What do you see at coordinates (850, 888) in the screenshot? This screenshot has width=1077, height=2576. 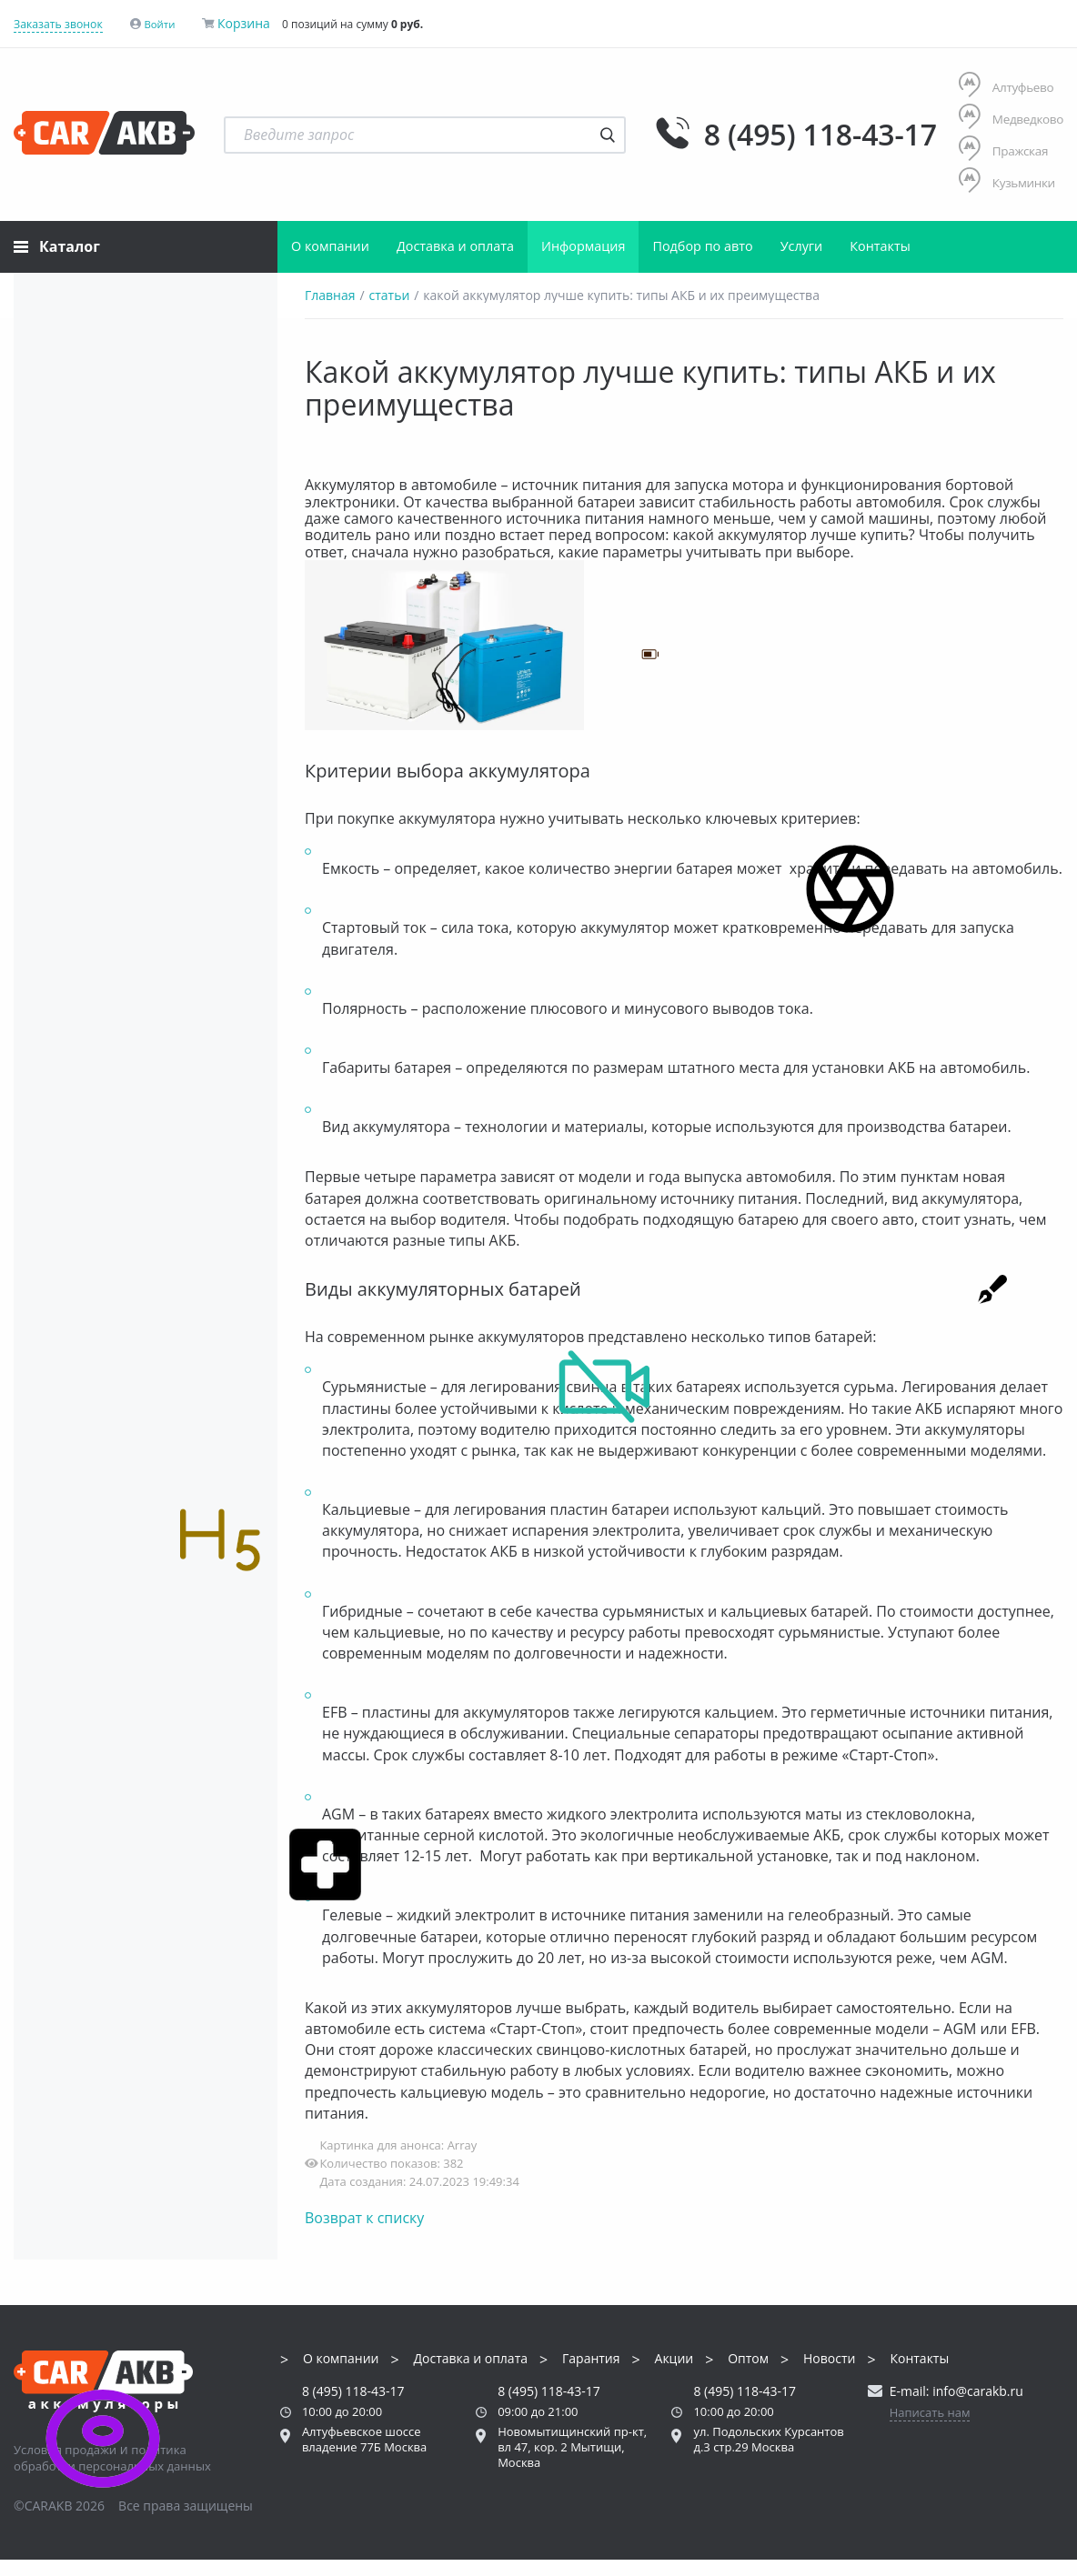 I see `adjust camera aperture settings` at bounding box center [850, 888].